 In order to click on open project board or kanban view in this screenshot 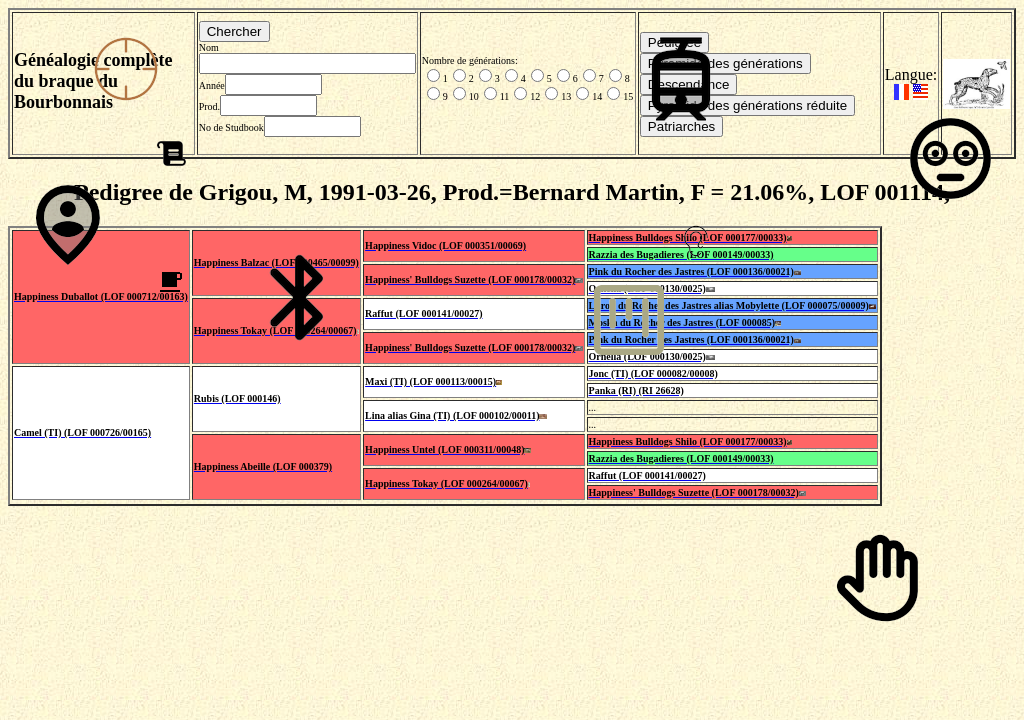, I will do `click(629, 320)`.